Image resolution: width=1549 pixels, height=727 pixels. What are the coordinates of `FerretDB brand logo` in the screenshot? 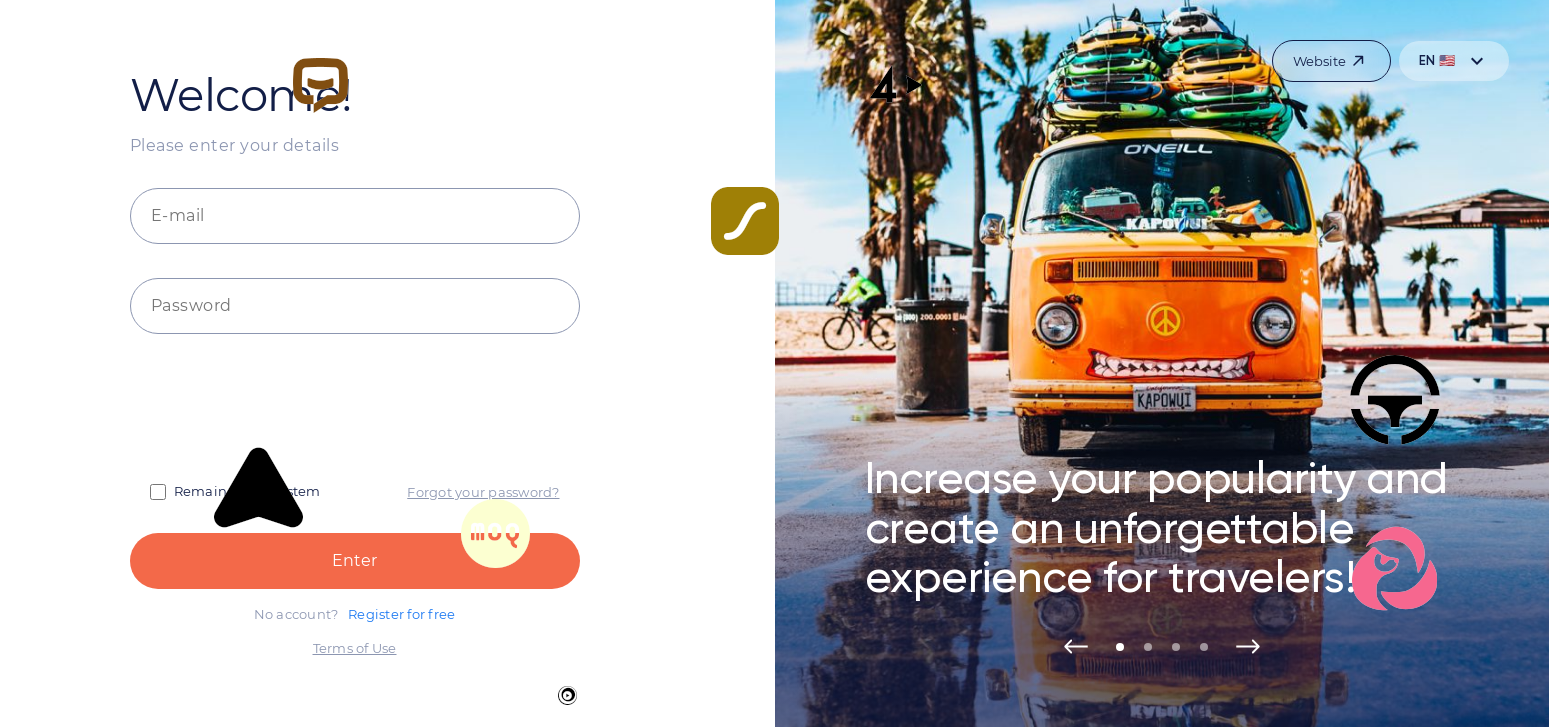 It's located at (1394, 568).